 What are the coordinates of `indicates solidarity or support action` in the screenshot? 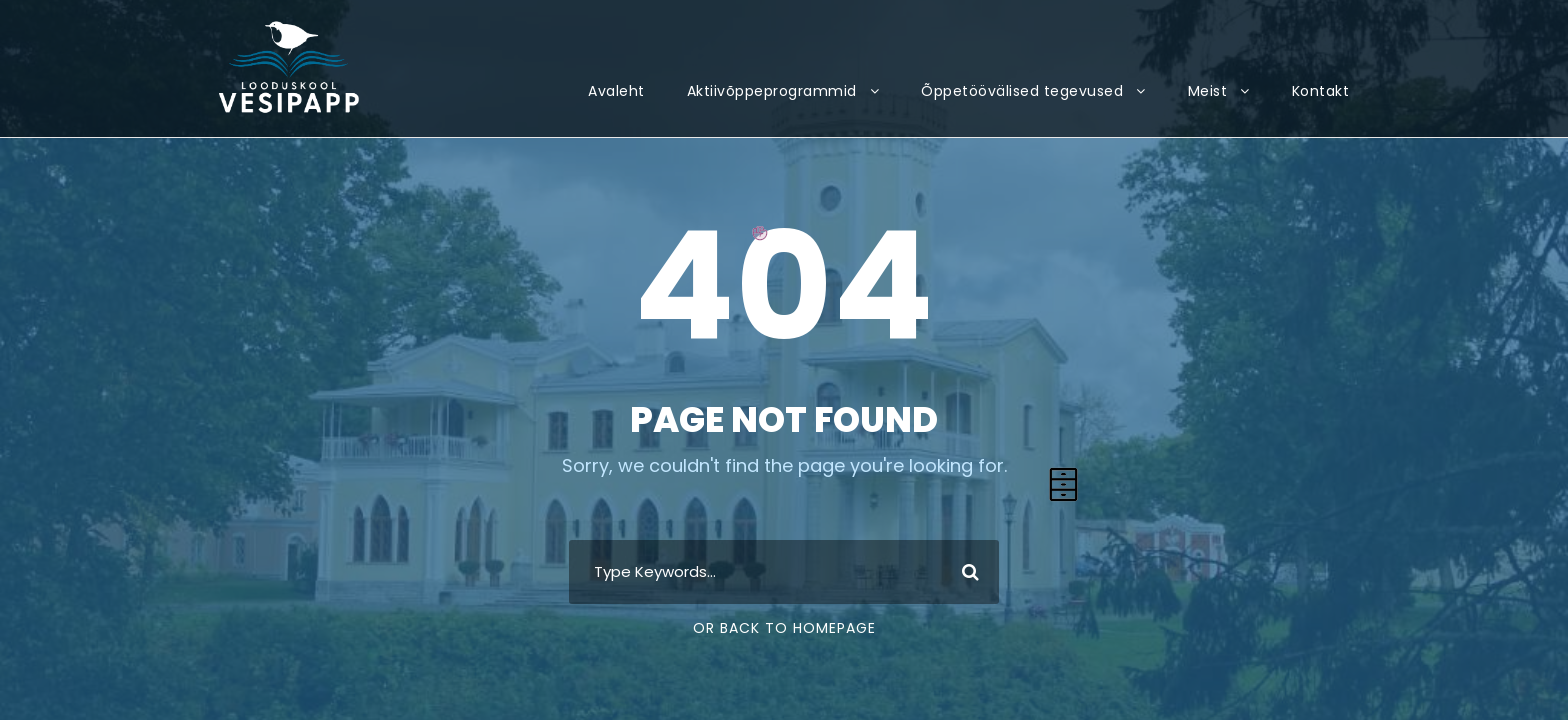 It's located at (760, 233).